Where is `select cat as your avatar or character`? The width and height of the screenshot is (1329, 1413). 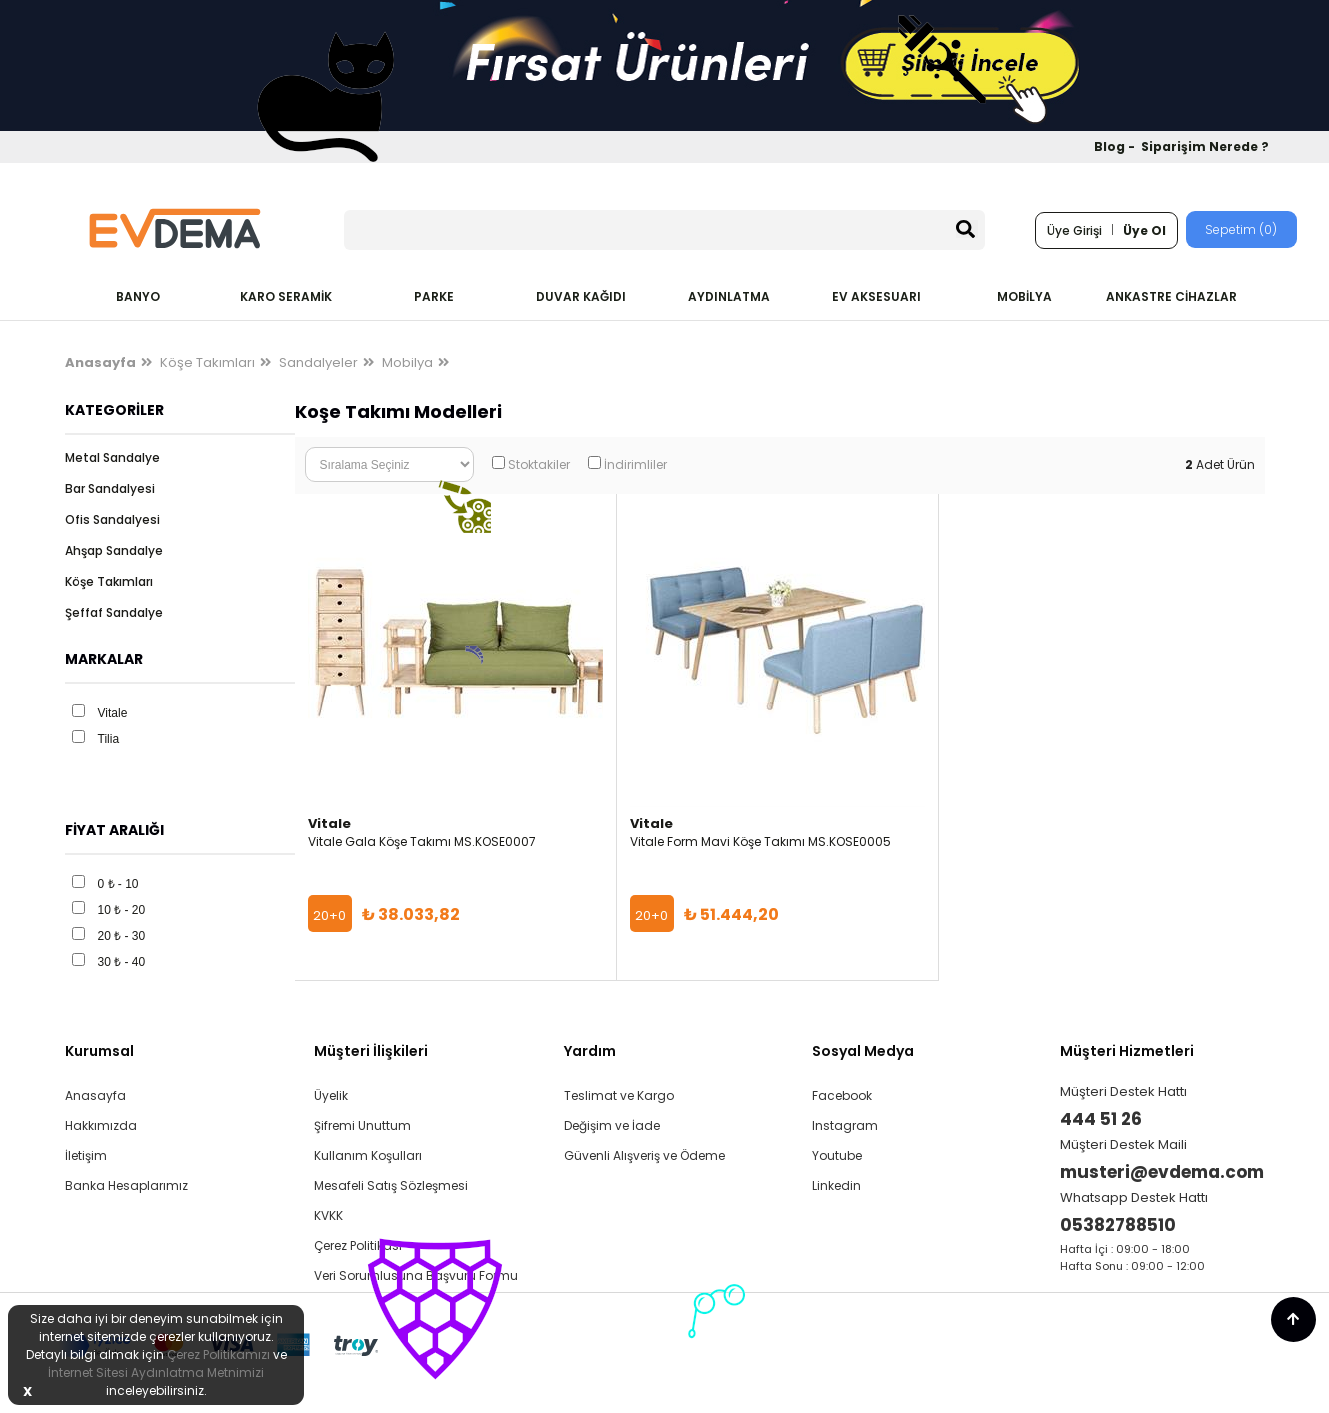
select cat as your avatar or character is located at coordinates (325, 94).